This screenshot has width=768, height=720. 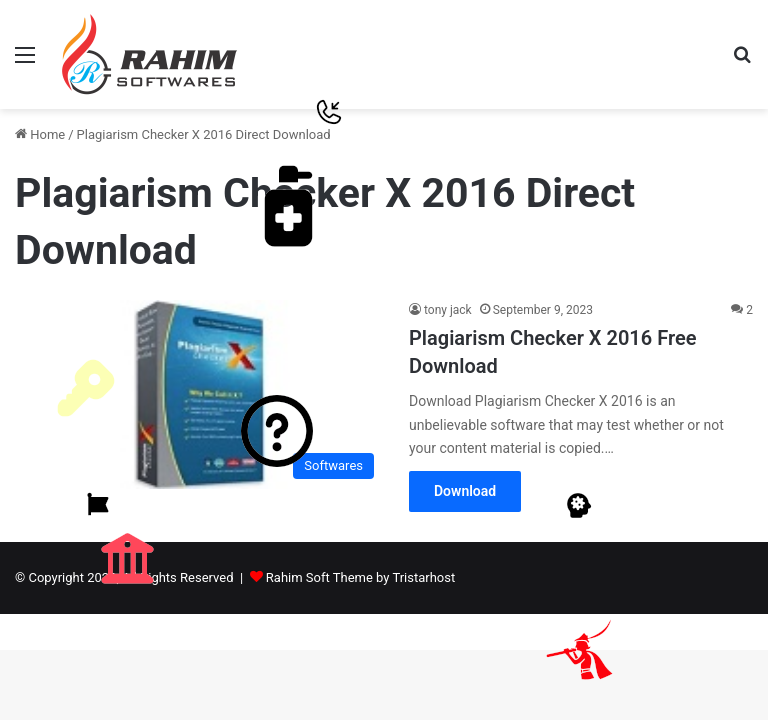 What do you see at coordinates (86, 388) in the screenshot?
I see `access security or login settings` at bounding box center [86, 388].